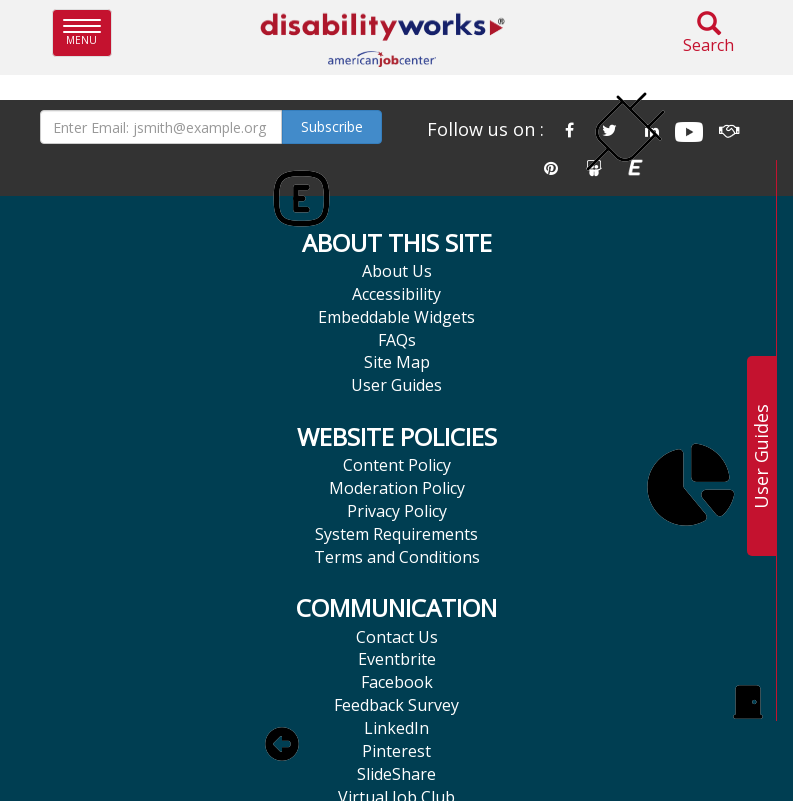 The image size is (793, 801). Describe the element at coordinates (282, 744) in the screenshot. I see `go back to the previous screen` at that location.